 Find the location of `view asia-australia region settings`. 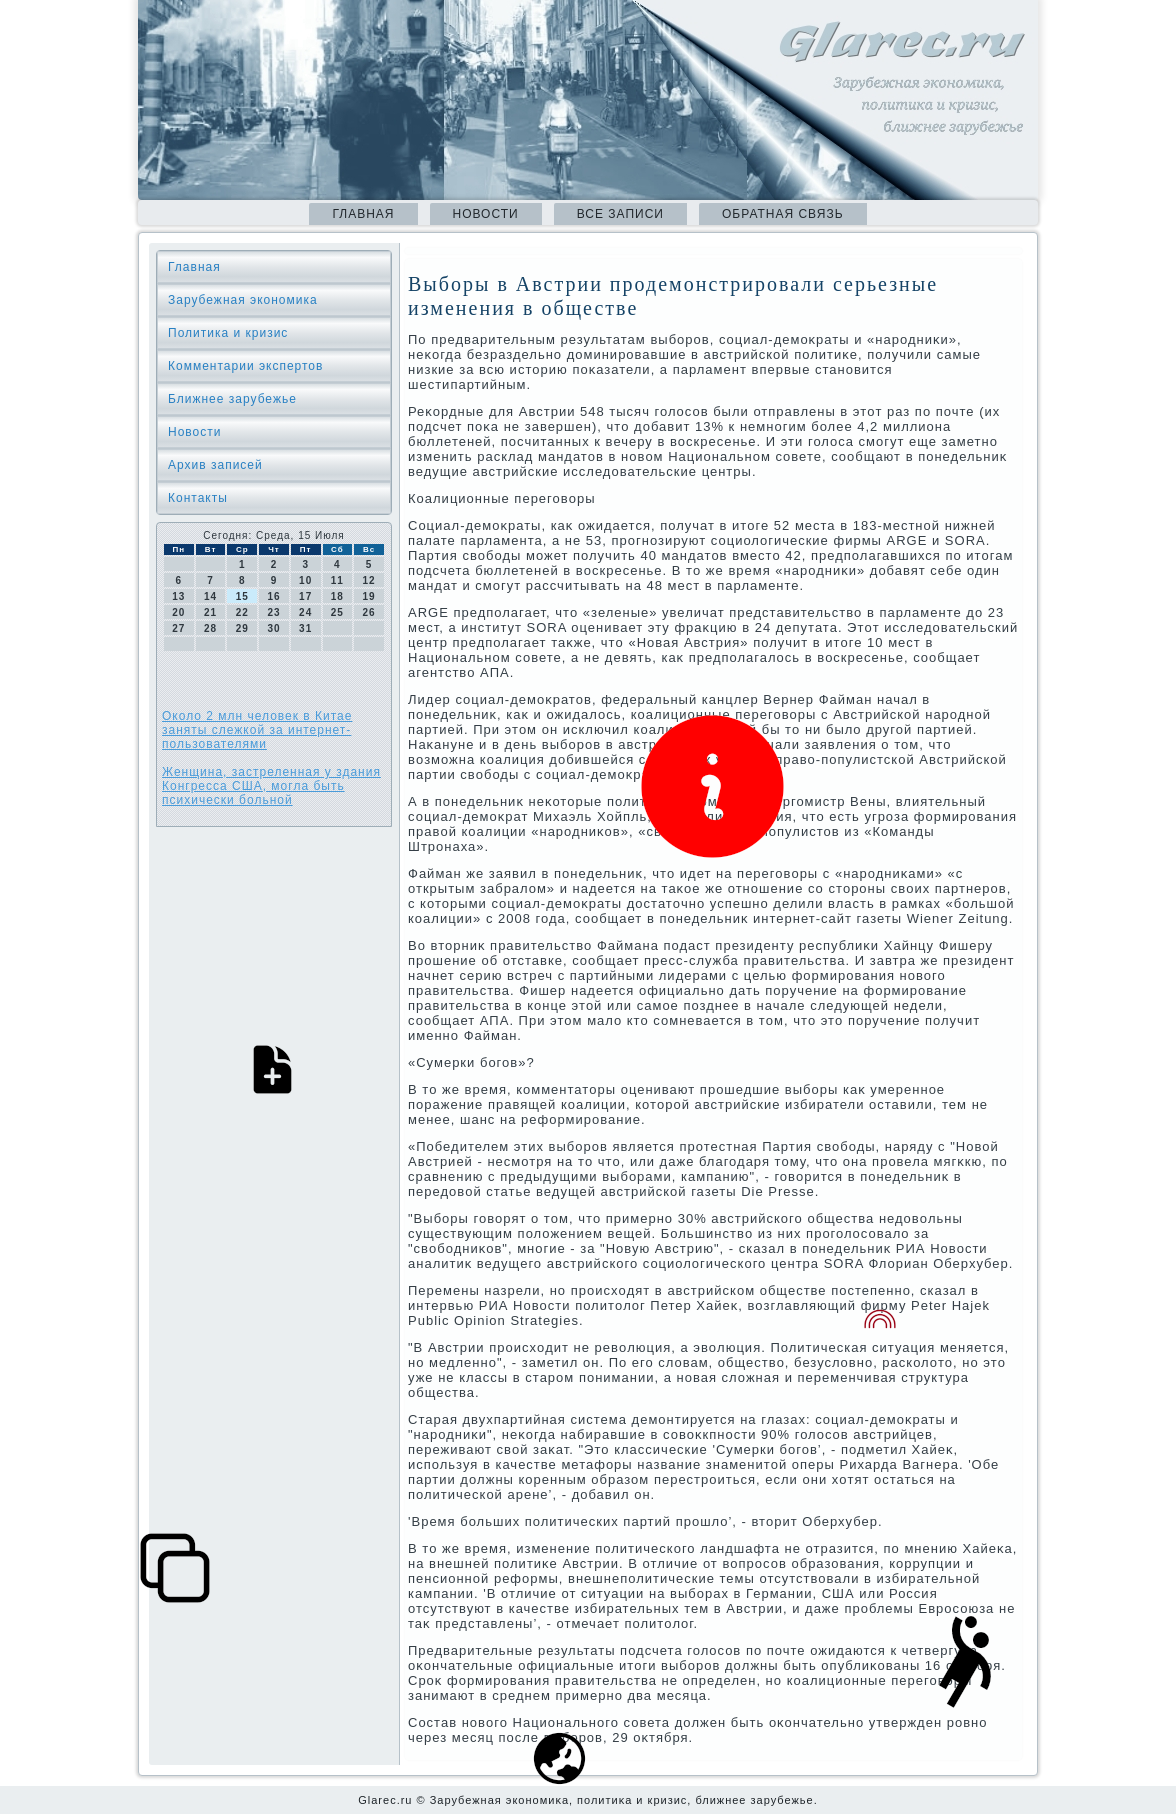

view asia-australia region settings is located at coordinates (559, 1758).